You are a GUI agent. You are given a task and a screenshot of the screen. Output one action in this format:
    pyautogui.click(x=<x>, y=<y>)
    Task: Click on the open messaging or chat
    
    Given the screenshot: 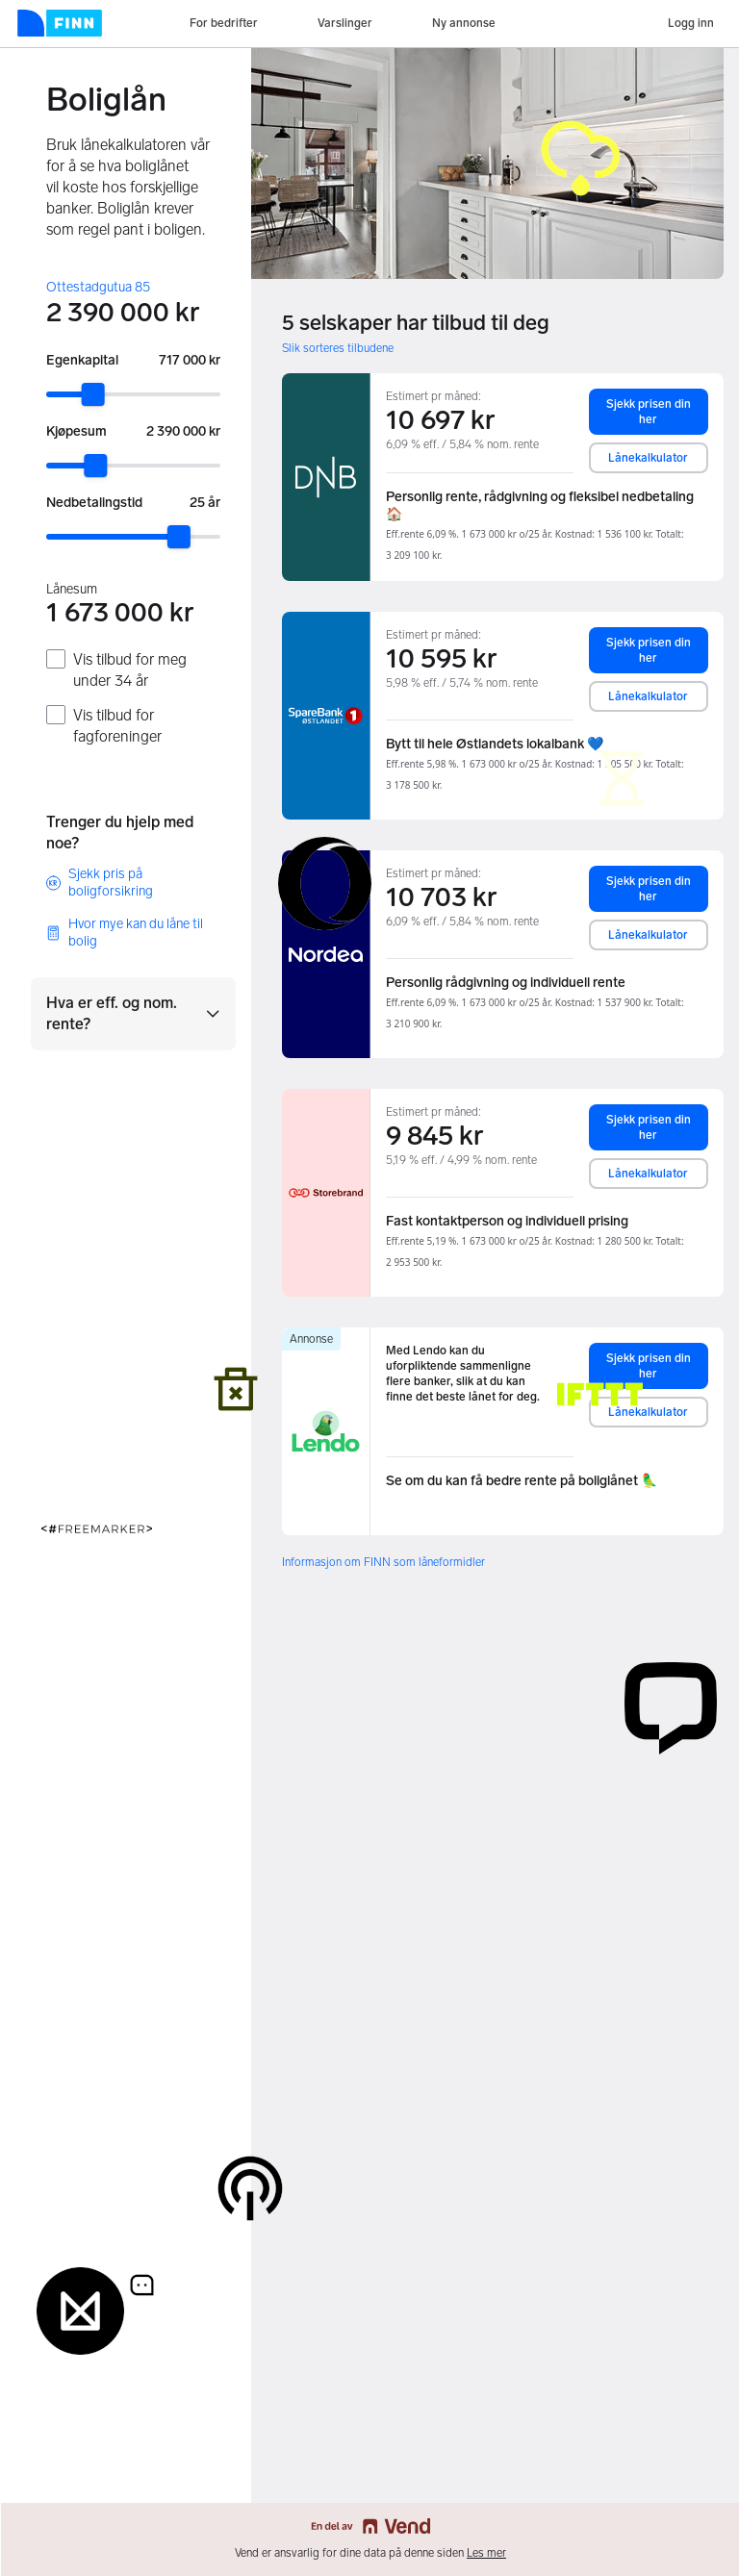 What is the action you would take?
    pyautogui.click(x=141, y=2285)
    